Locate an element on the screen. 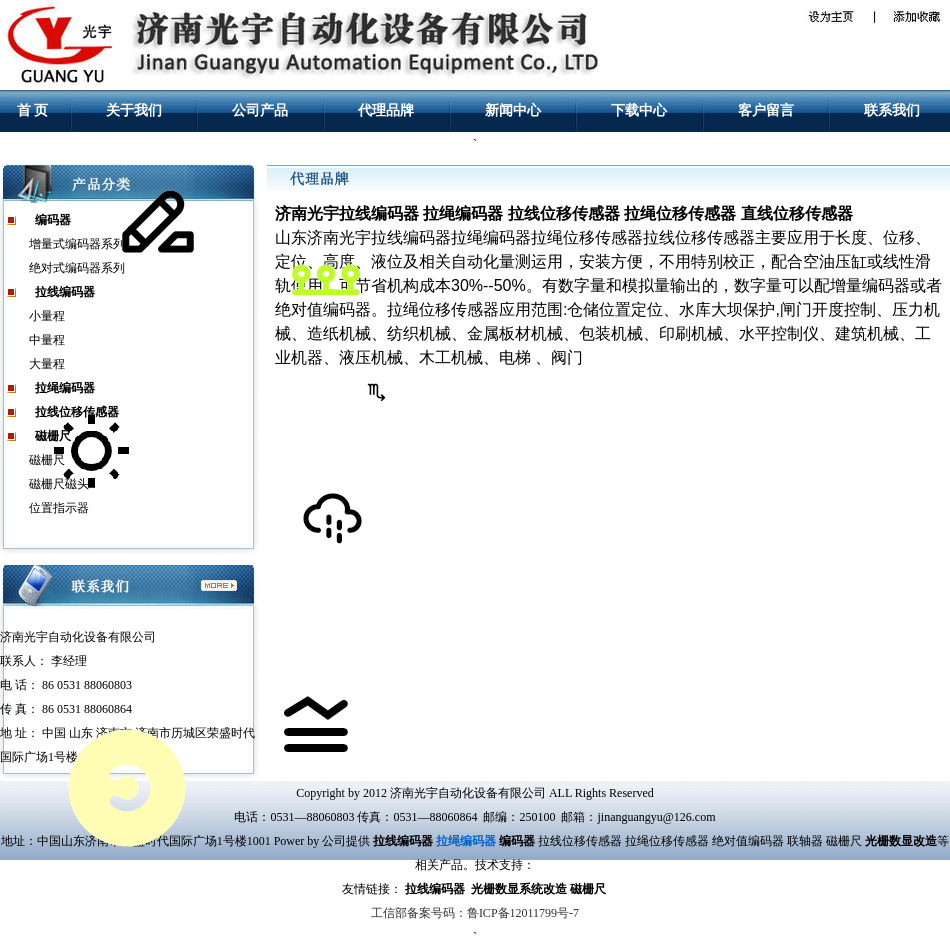 The width and height of the screenshot is (950, 949). indicates copyleft or open-source licensing is located at coordinates (127, 788).